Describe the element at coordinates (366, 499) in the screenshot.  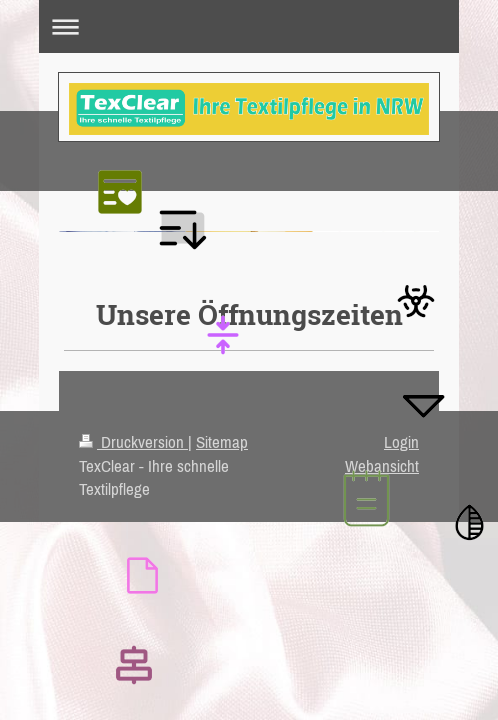
I see `open notepad or notes app` at that location.